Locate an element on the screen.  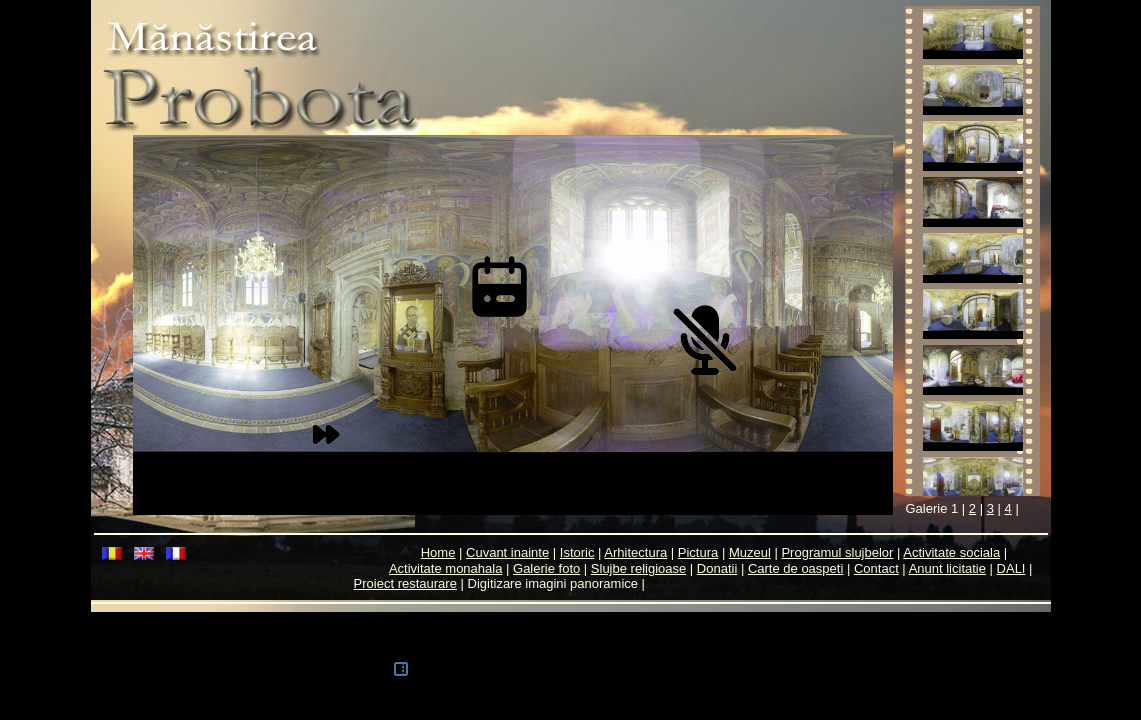
microphone is muted is located at coordinates (705, 340).